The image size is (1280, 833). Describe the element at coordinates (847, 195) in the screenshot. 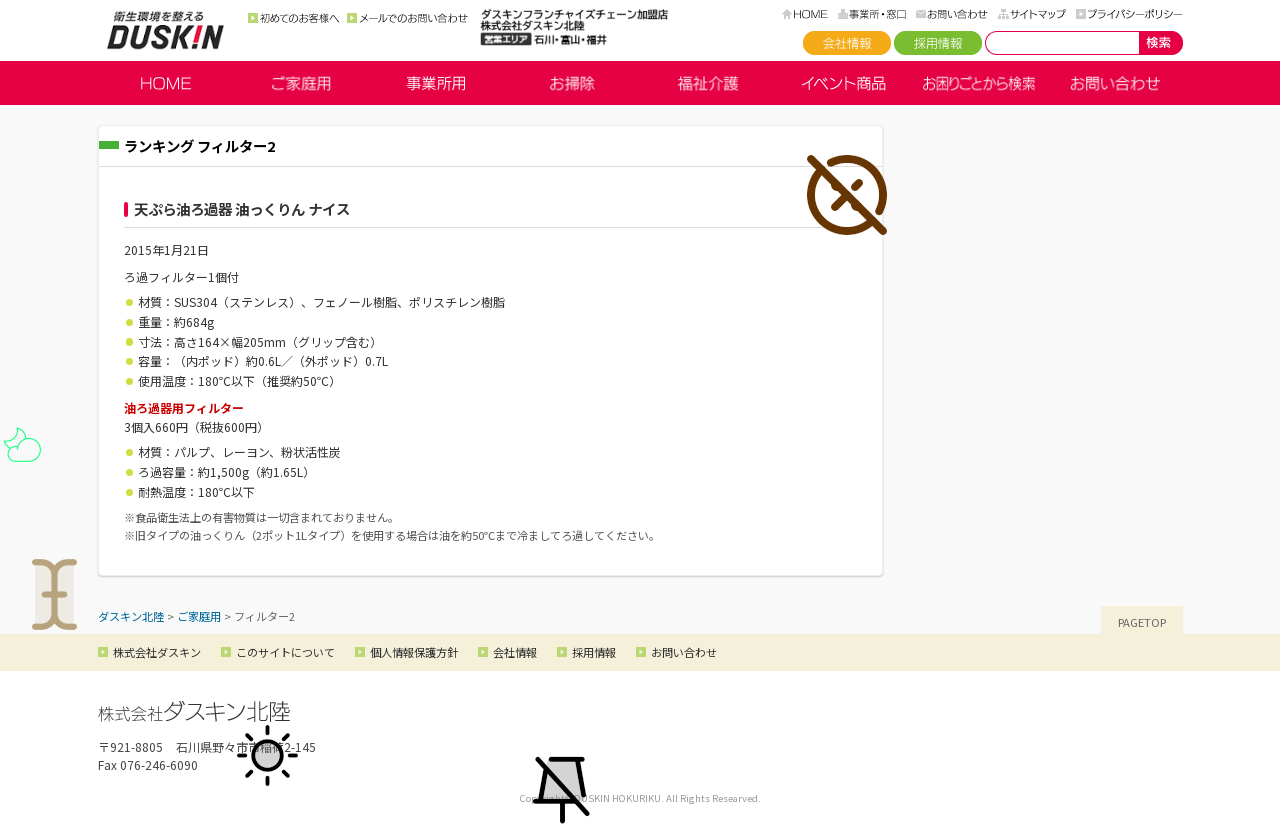

I see `discount or promotion unavailable` at that location.